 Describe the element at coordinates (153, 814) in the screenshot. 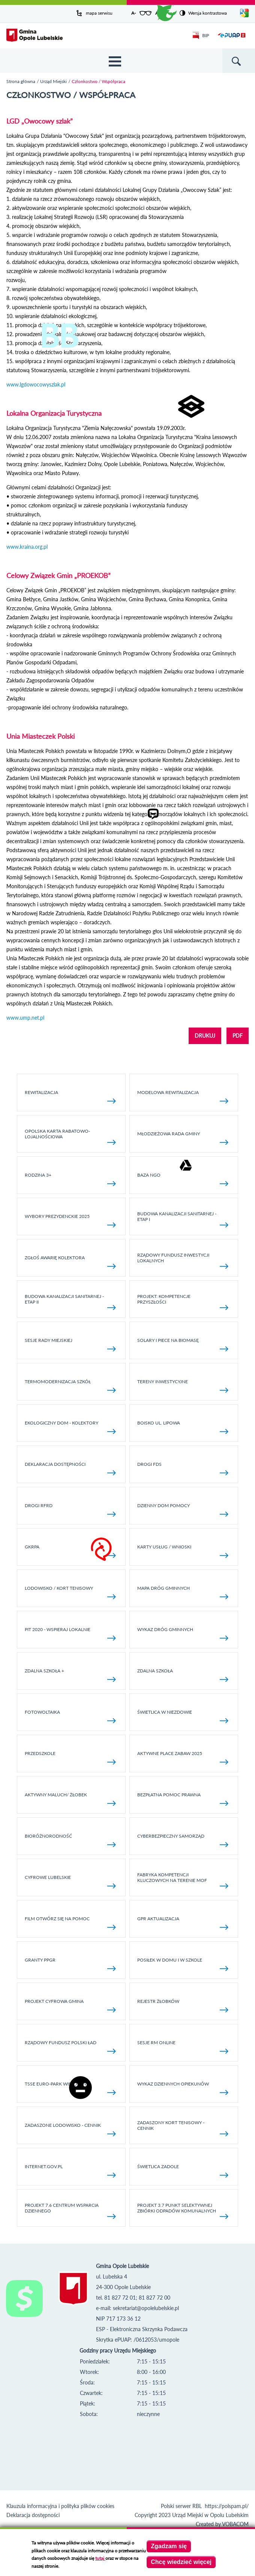

I see `open chatbot assistant` at that location.